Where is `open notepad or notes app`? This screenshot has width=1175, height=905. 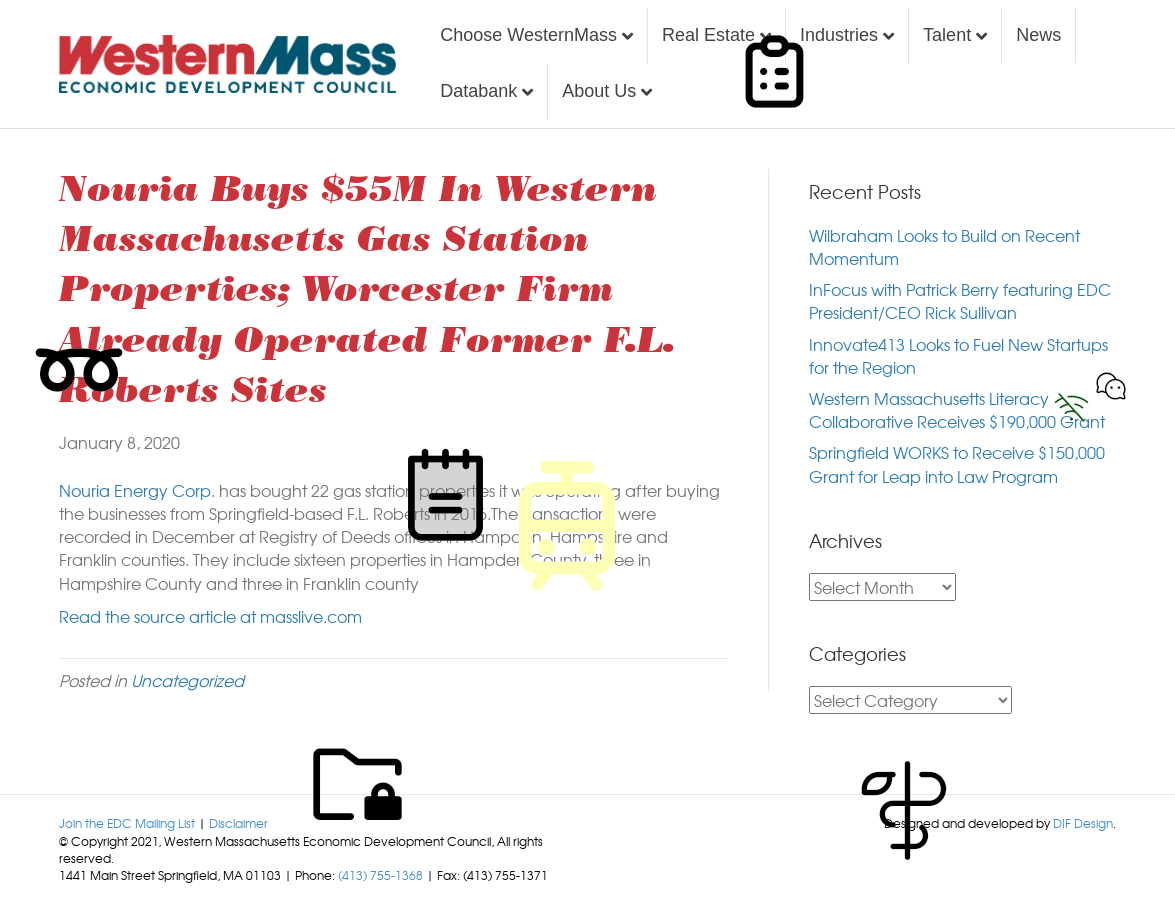 open notepad or notes app is located at coordinates (445, 496).